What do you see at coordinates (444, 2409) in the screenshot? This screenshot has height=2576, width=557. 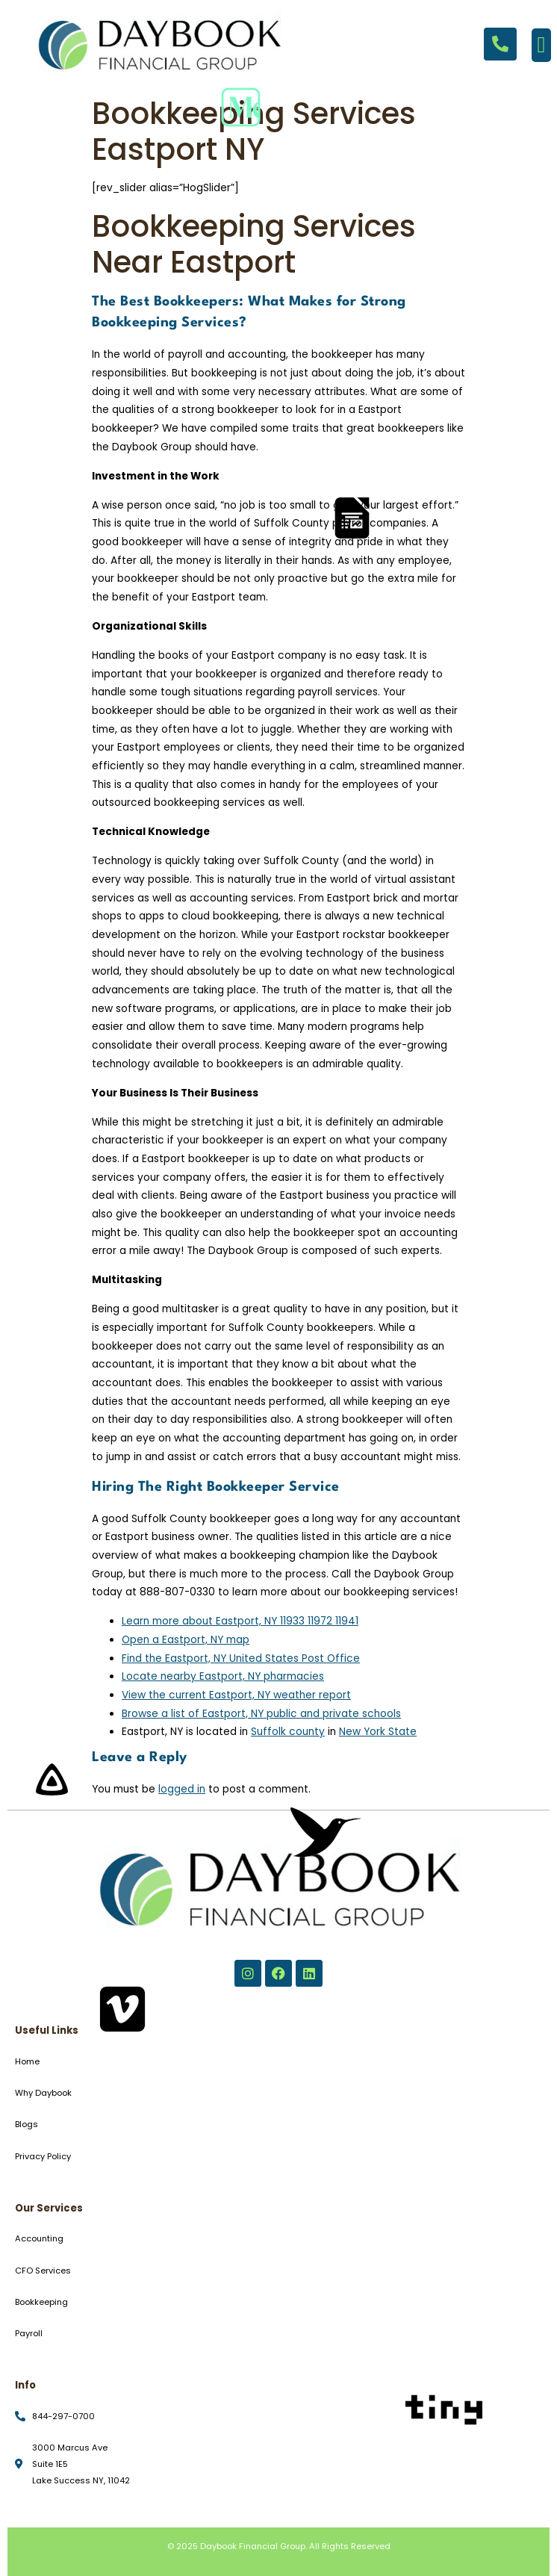 I see `tinygrad logo` at bounding box center [444, 2409].